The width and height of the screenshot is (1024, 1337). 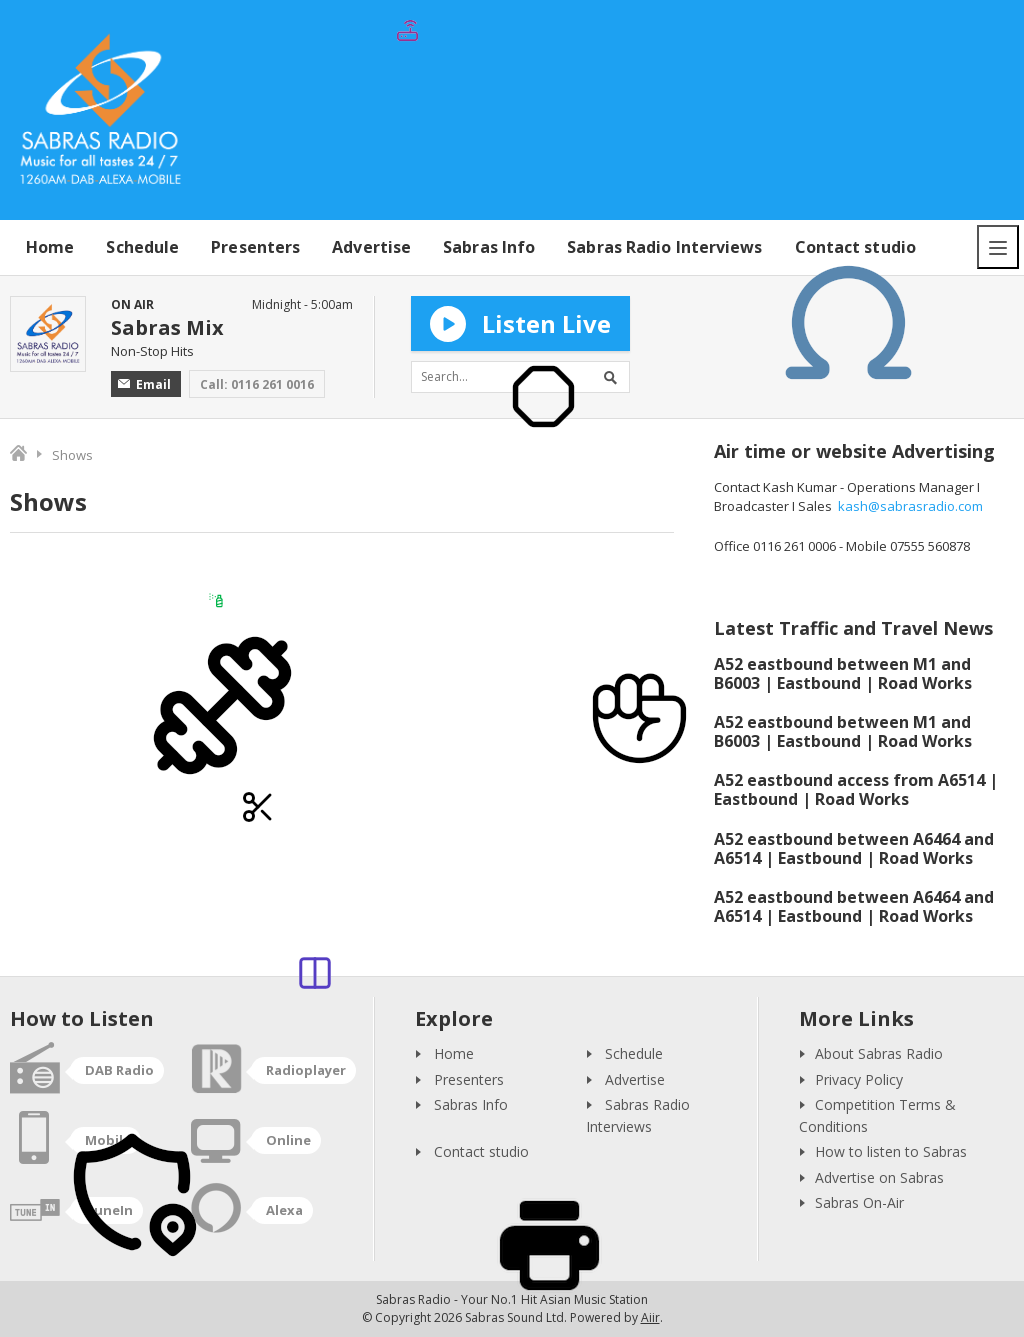 I want to click on cut selected content, so click(x=258, y=807).